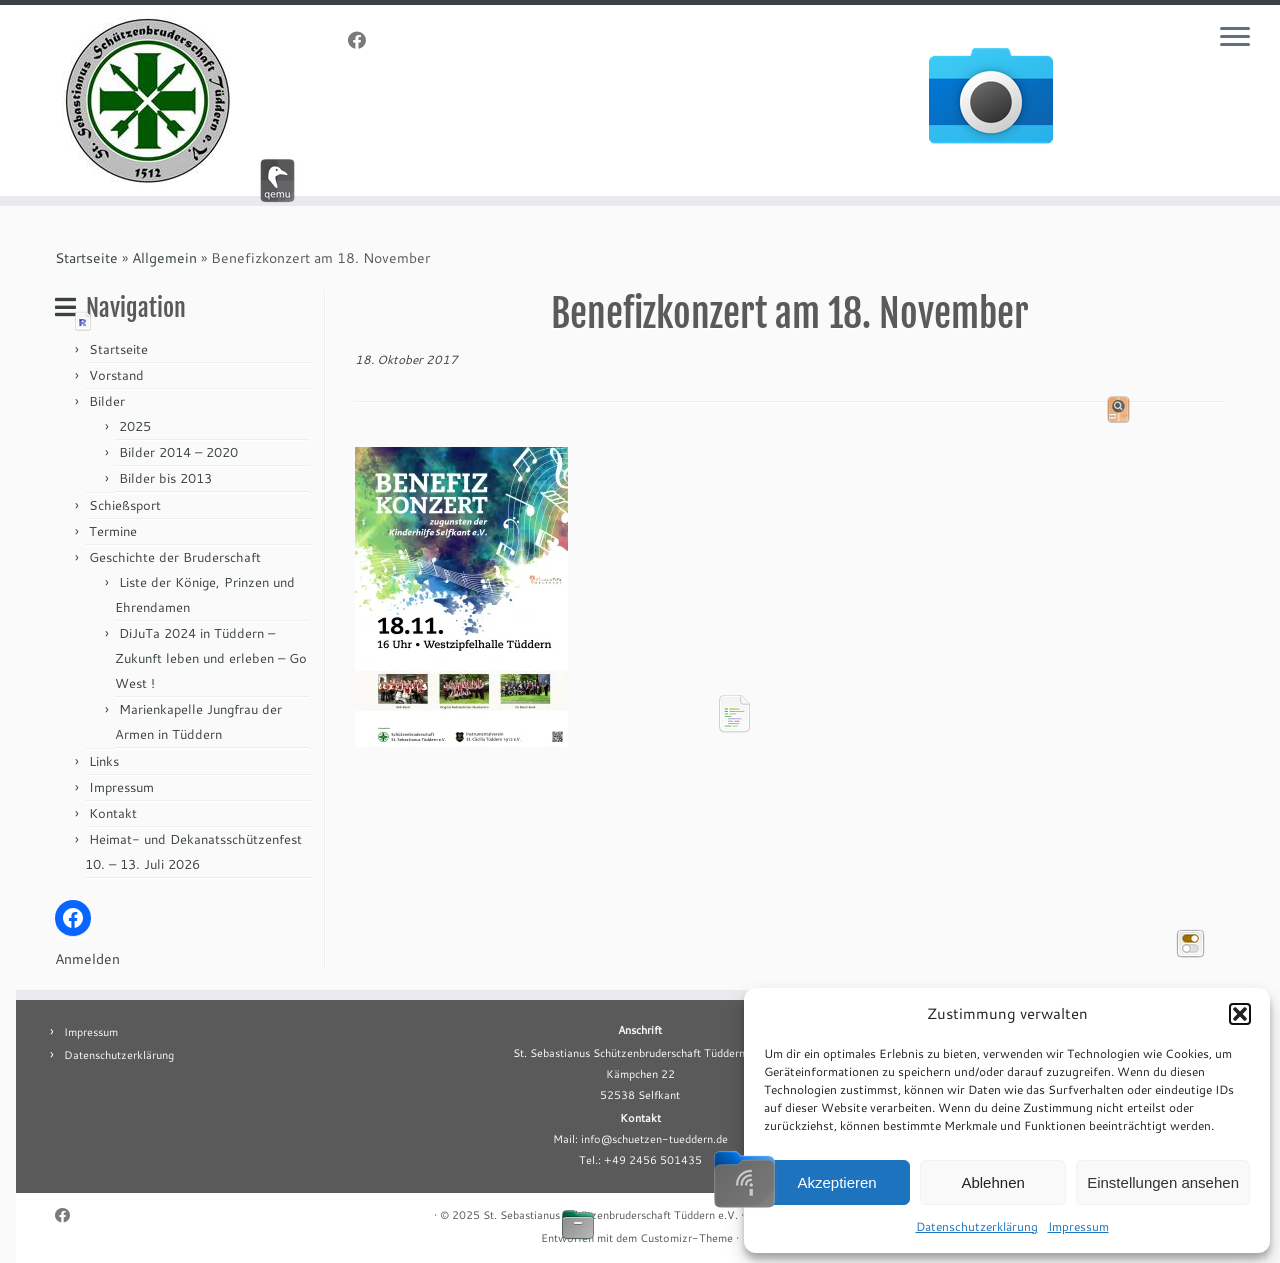 The width and height of the screenshot is (1280, 1263). I want to click on resolving package dependencies, so click(1118, 409).